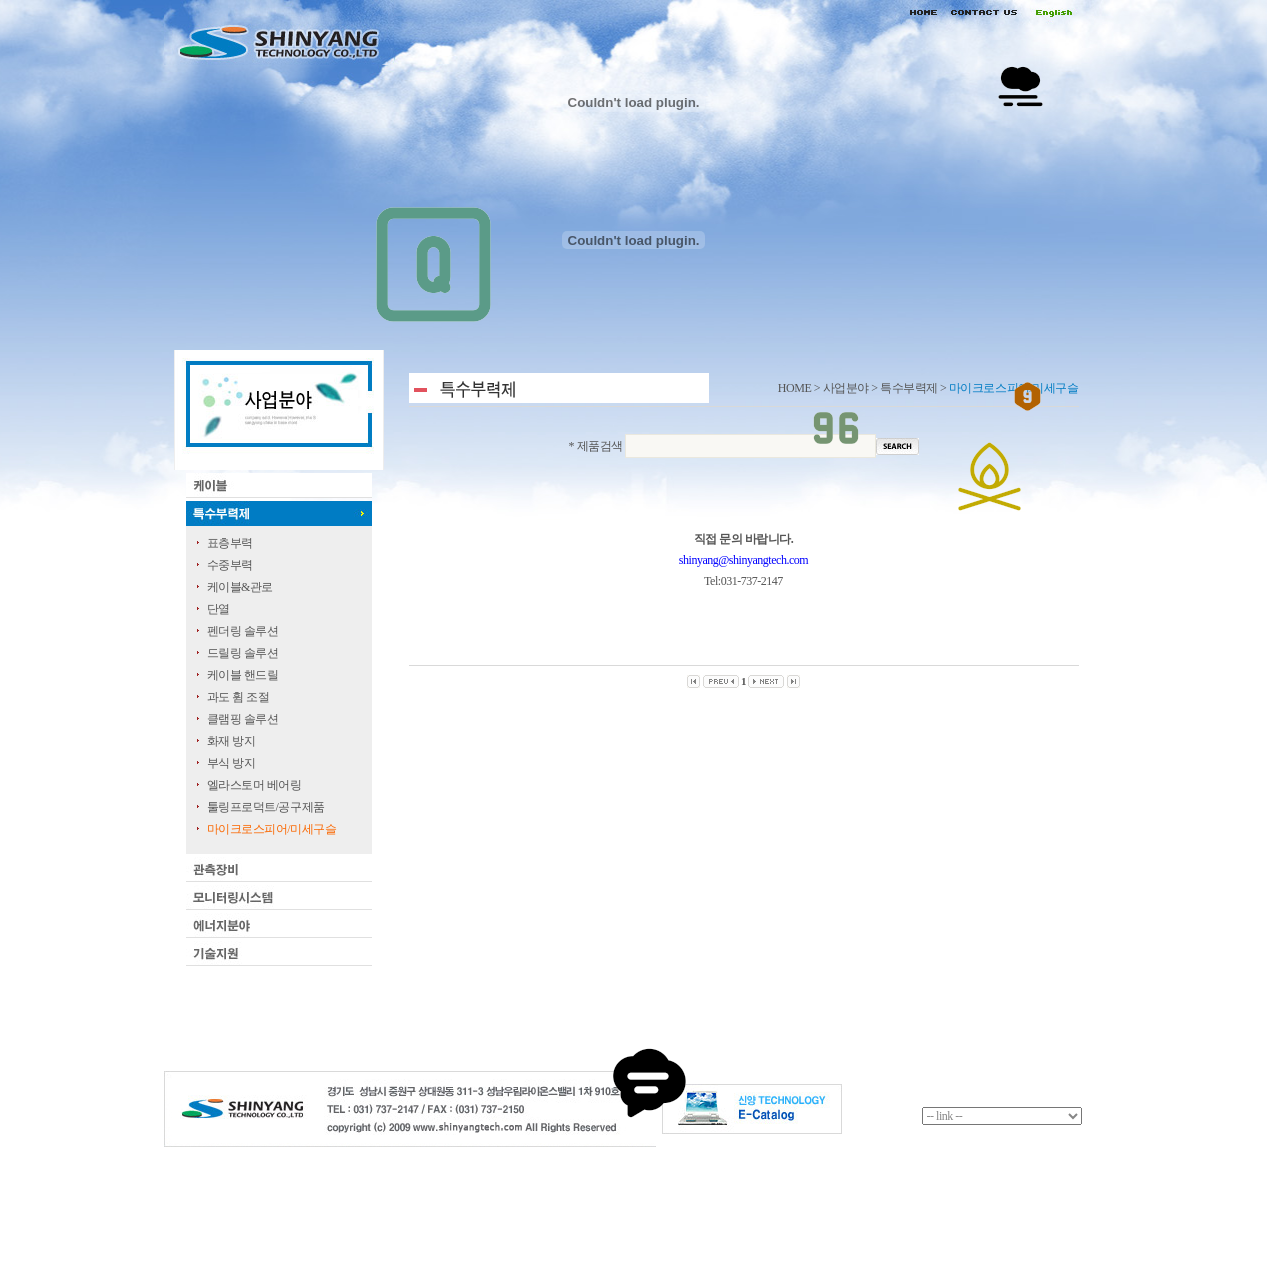  I want to click on open chat or messaging, so click(648, 1083).